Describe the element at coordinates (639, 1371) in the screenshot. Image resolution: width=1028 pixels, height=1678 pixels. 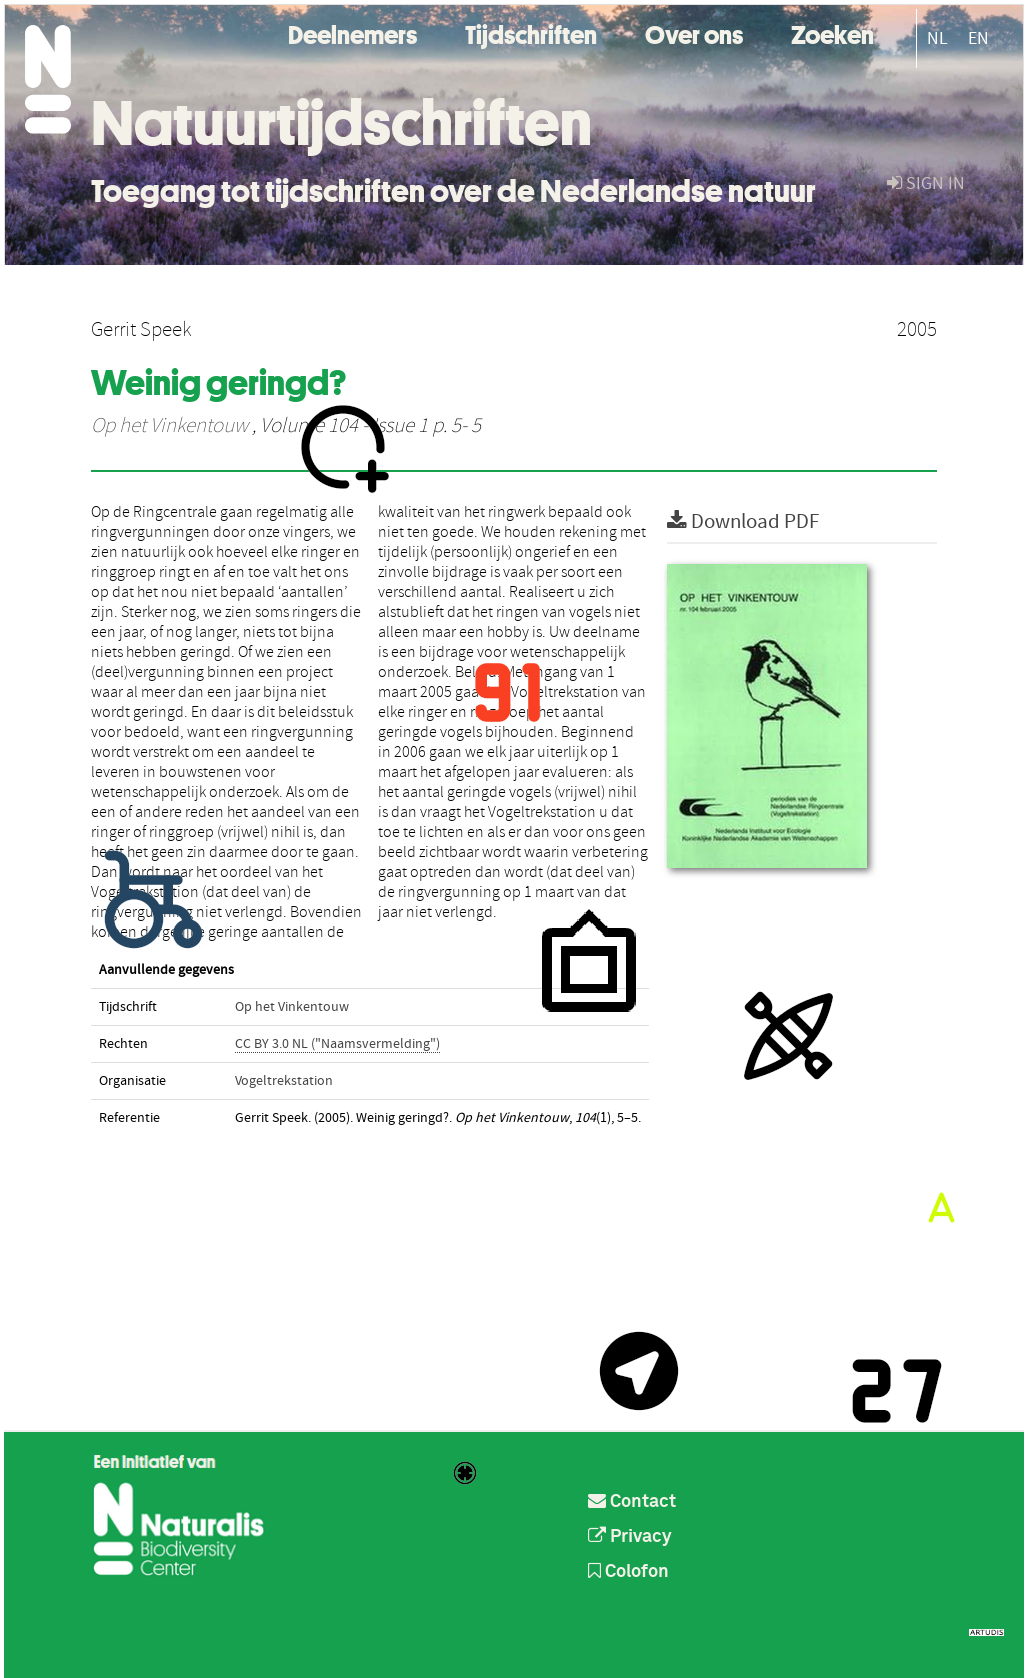
I see `access location services` at that location.